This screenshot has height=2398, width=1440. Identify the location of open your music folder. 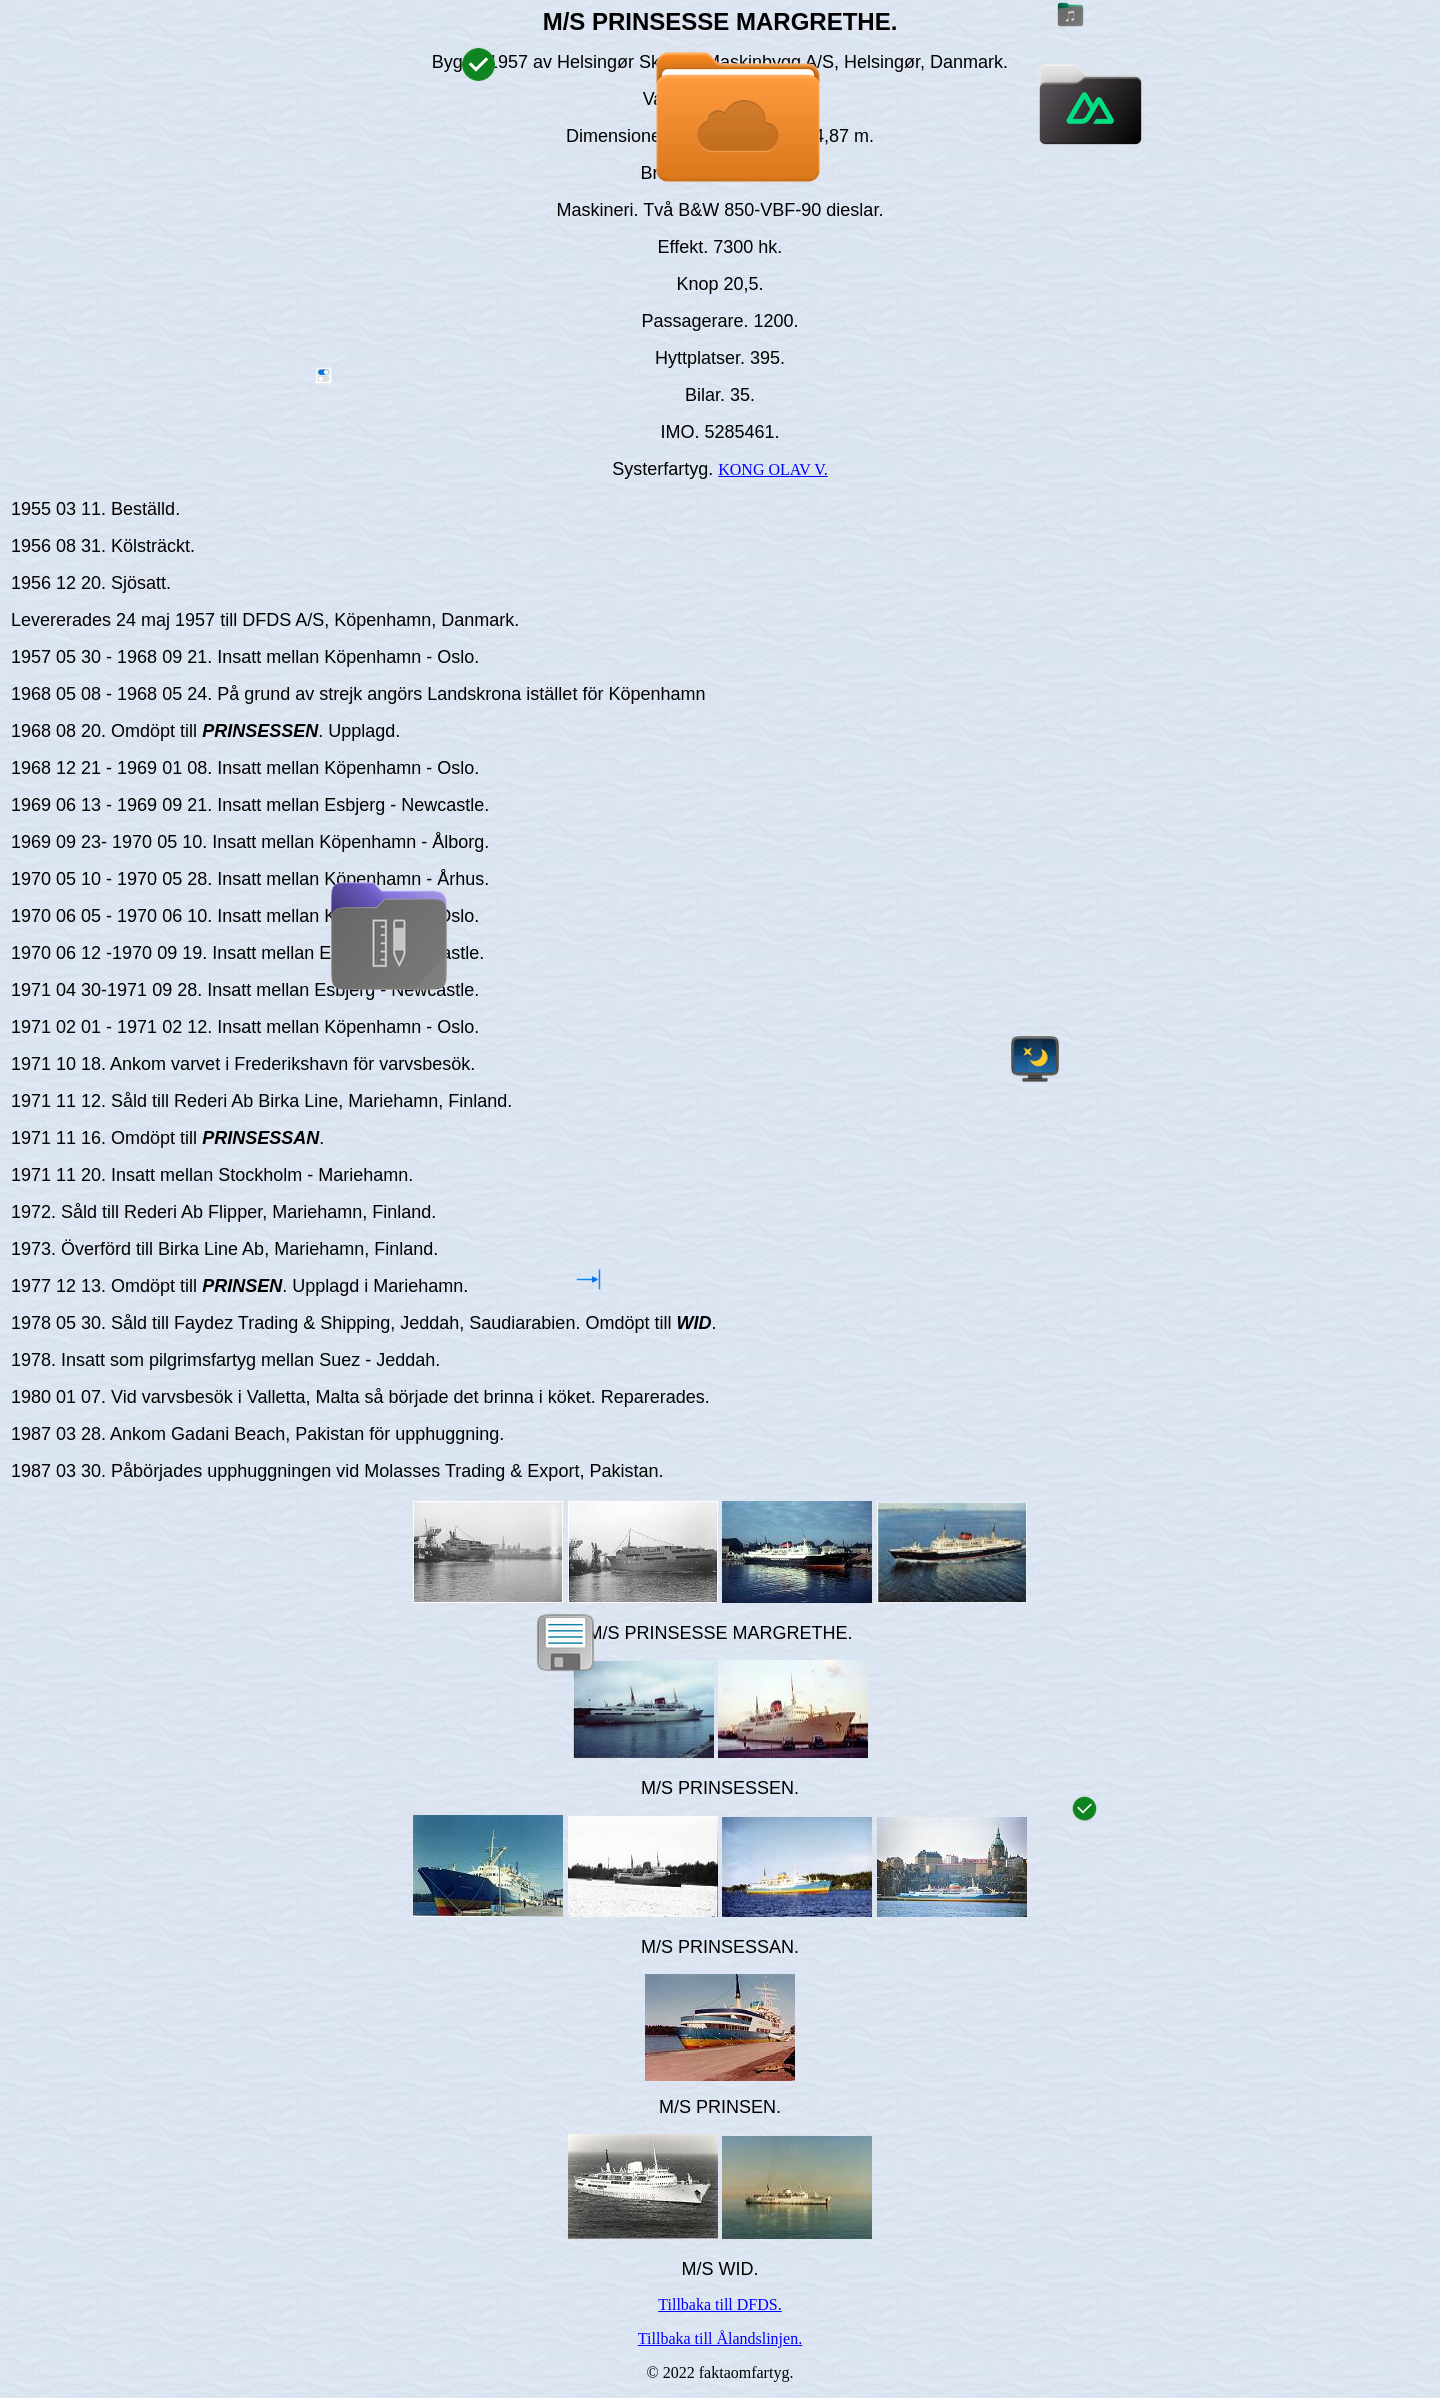
(1070, 14).